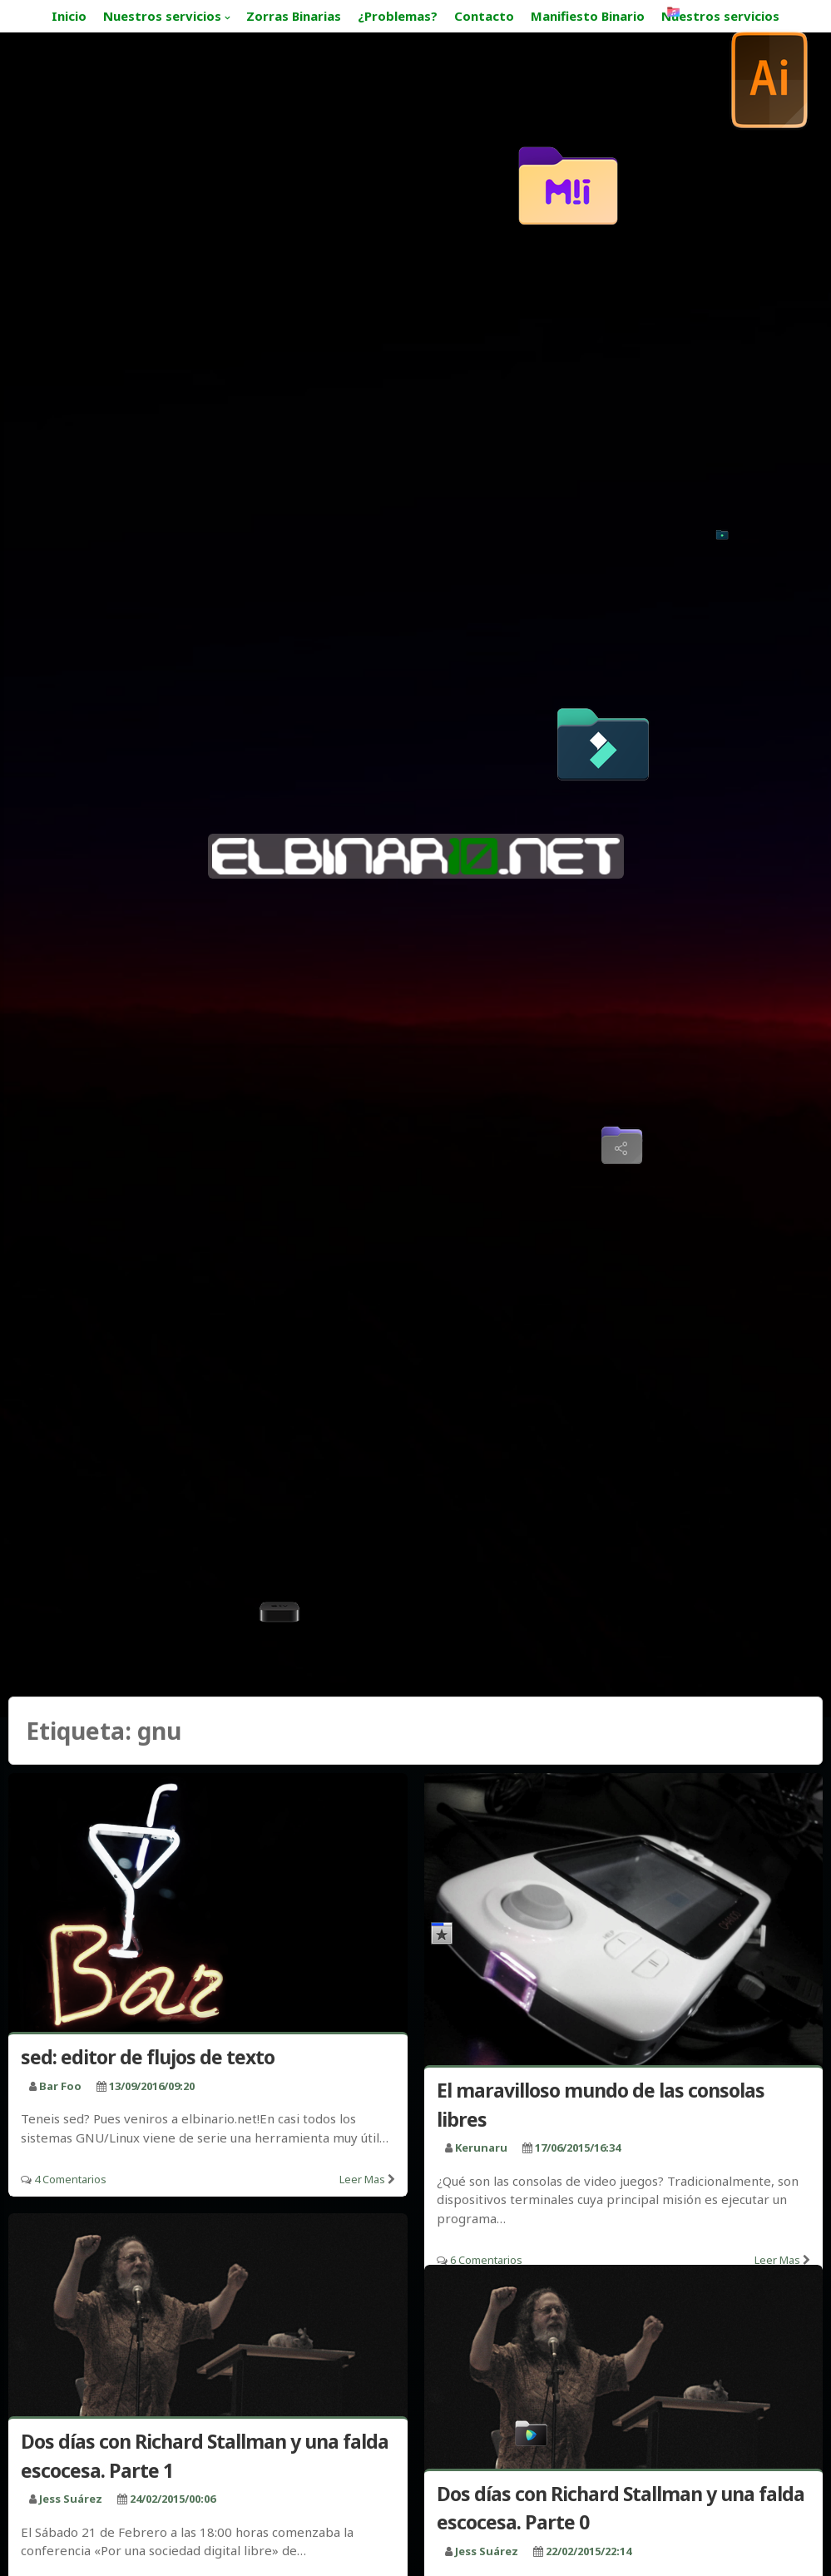  Describe the element at coordinates (531, 2434) in the screenshot. I see `open JetBrains Space project folder` at that location.